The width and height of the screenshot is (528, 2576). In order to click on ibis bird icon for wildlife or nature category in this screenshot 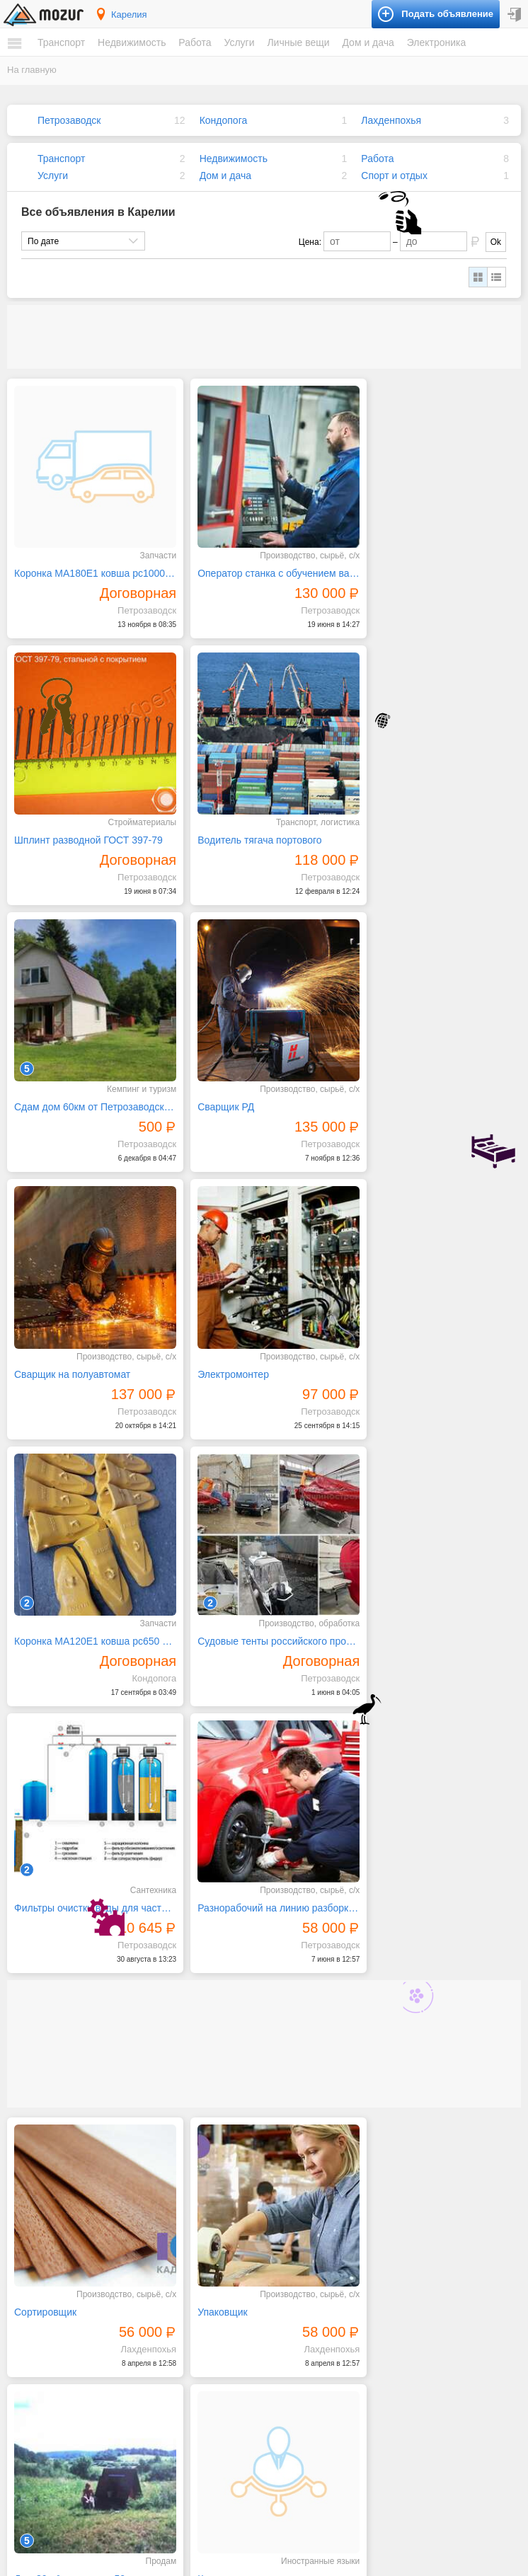, I will do `click(367, 1709)`.